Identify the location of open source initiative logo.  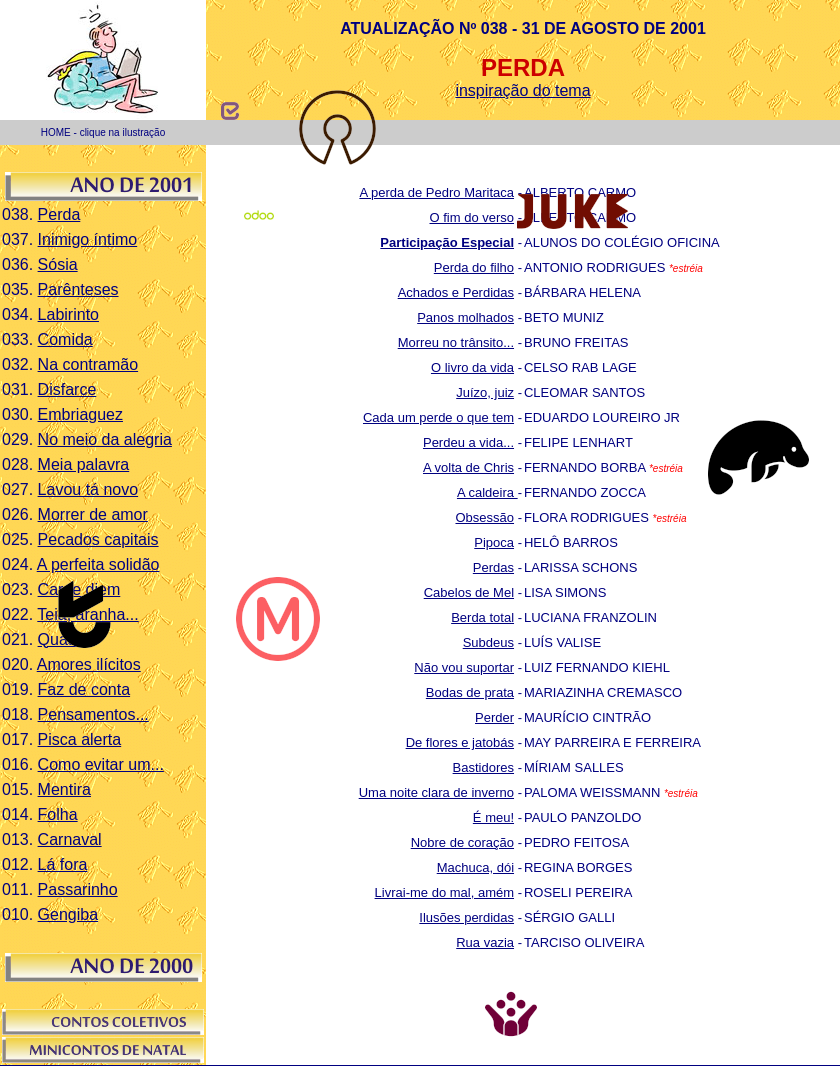
(337, 127).